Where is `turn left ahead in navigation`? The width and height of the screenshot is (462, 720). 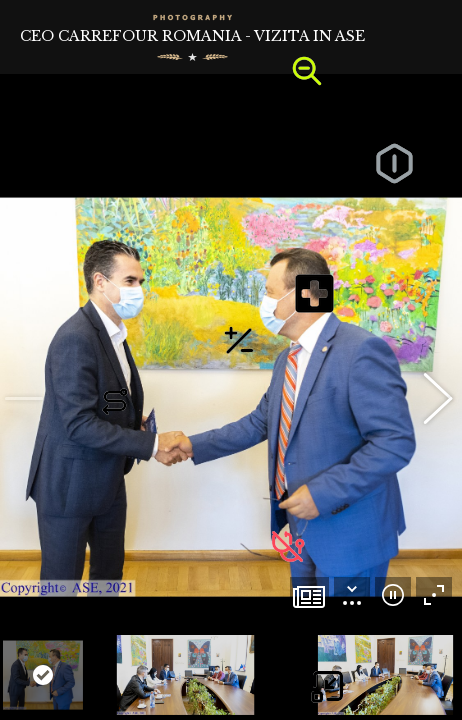 turn left ahead in navigation is located at coordinates (115, 401).